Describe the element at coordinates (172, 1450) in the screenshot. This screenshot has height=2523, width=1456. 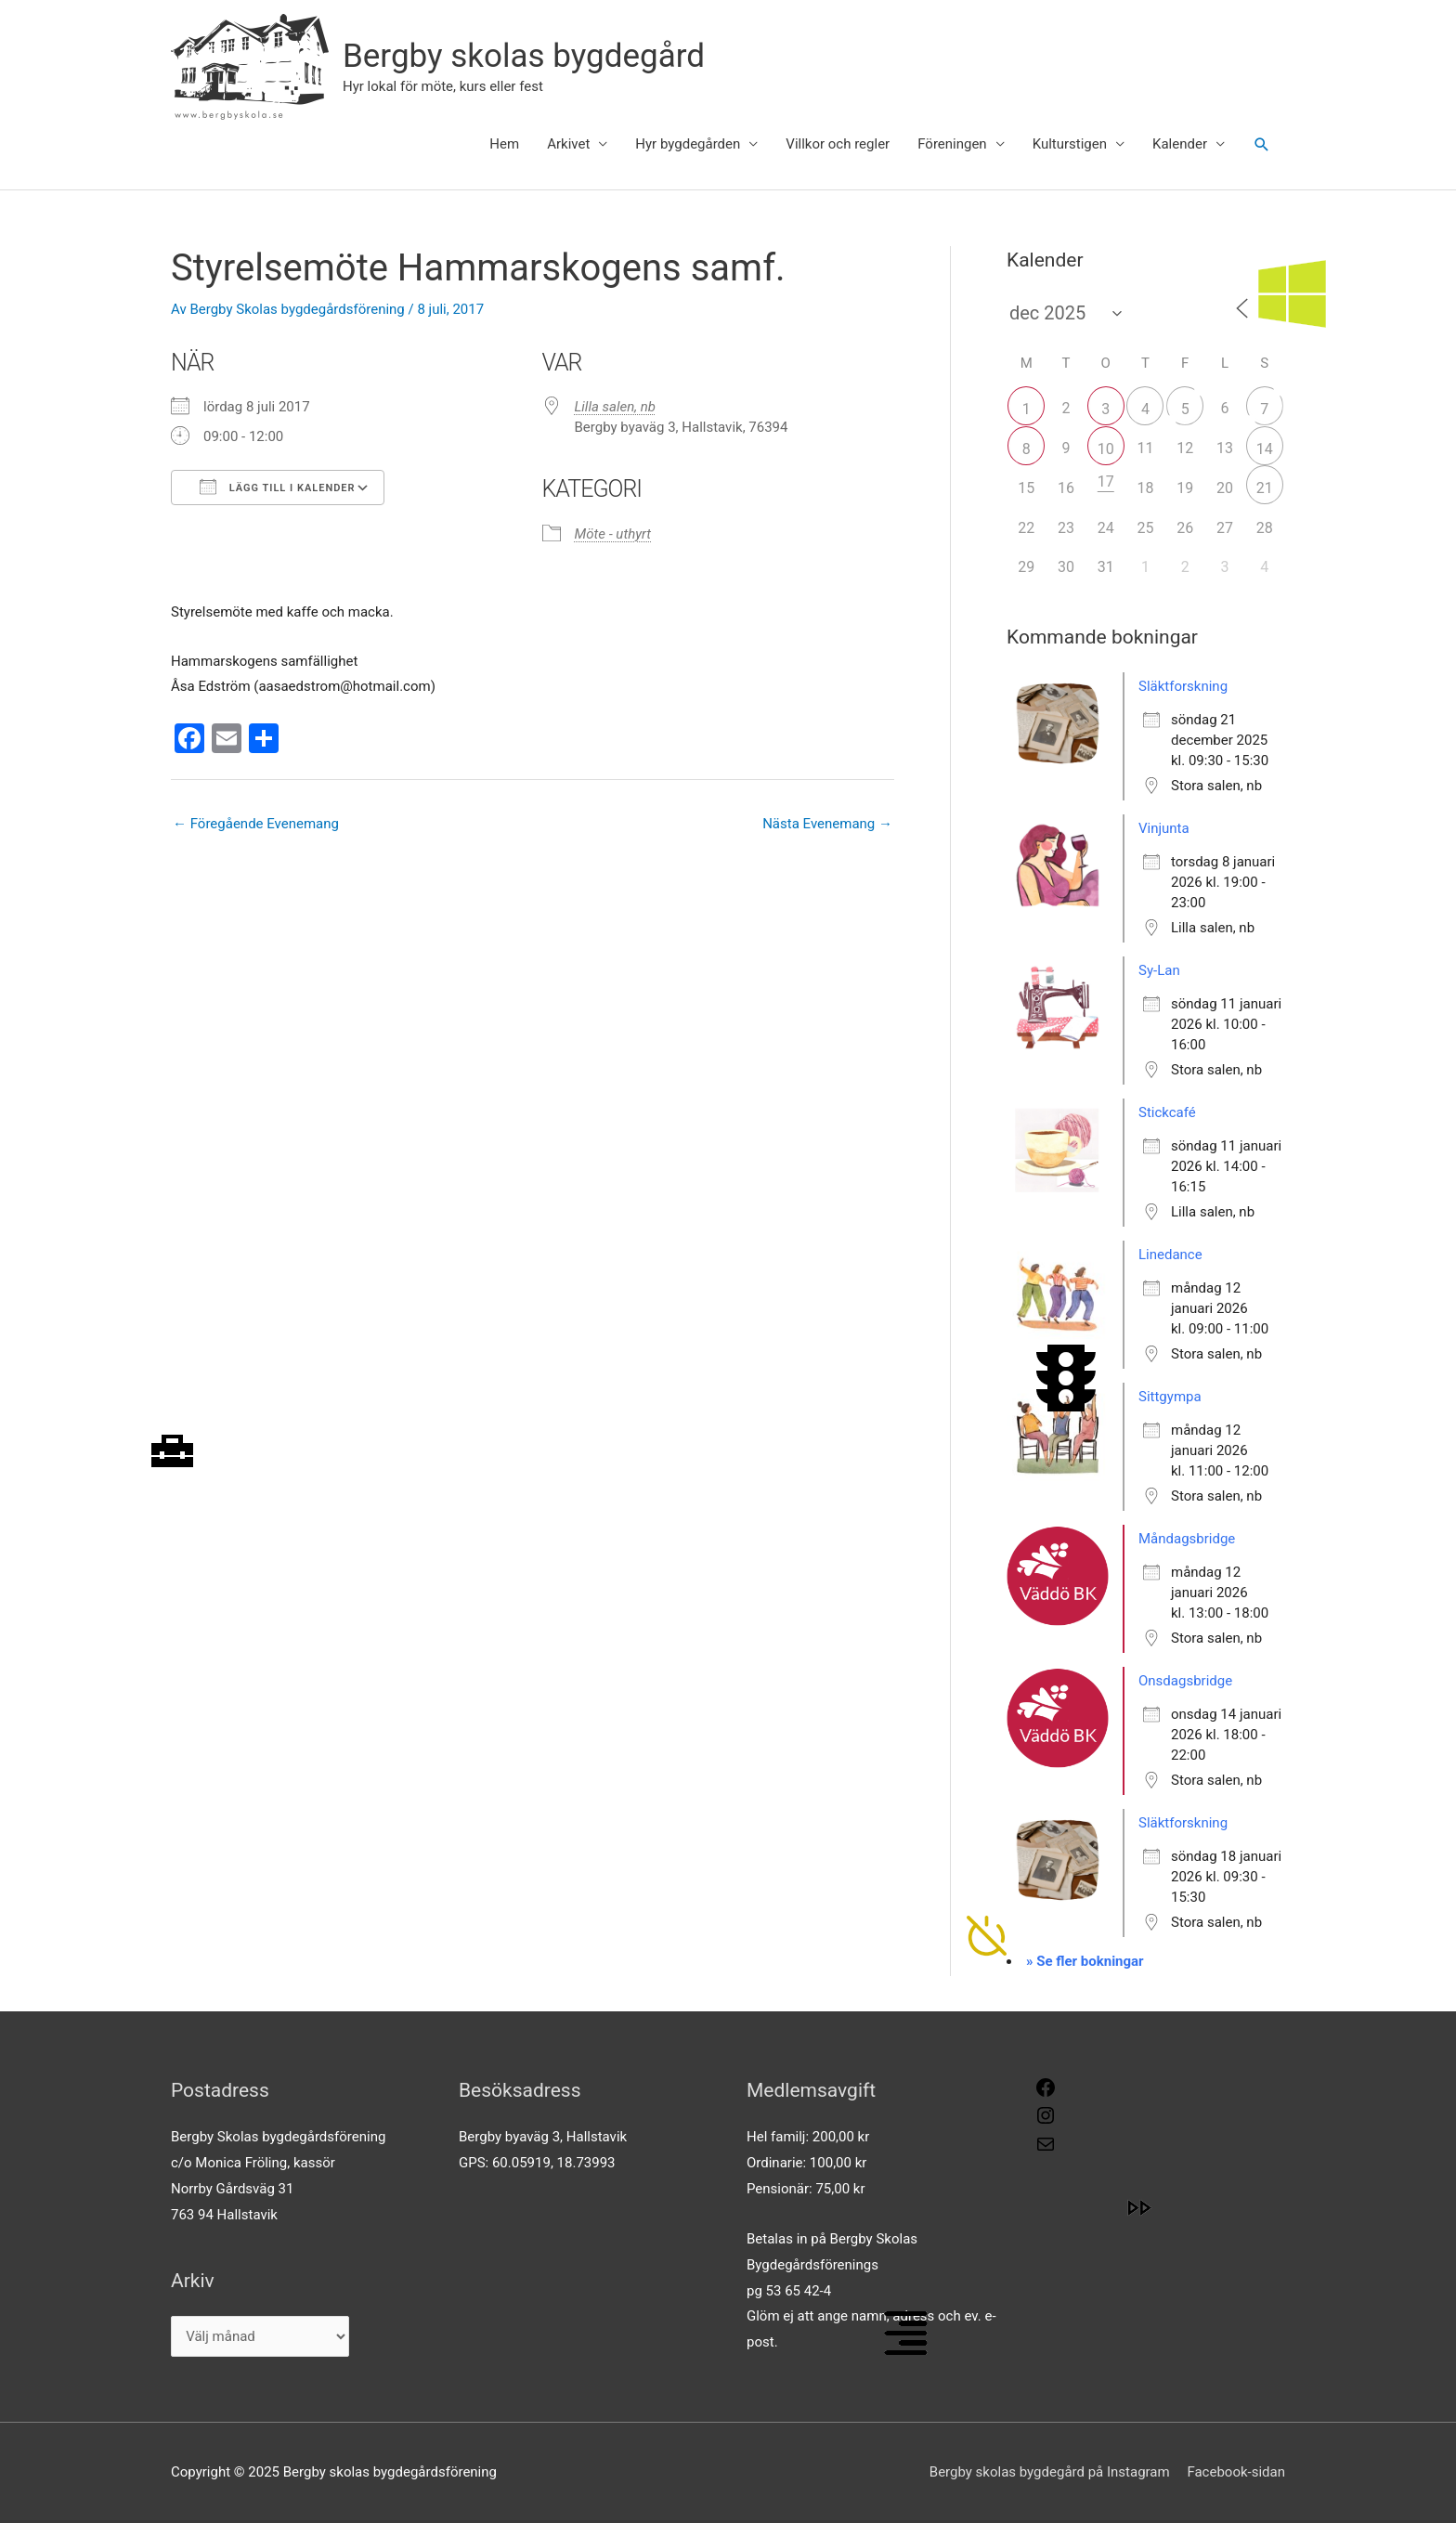
I see `access home repair services` at that location.